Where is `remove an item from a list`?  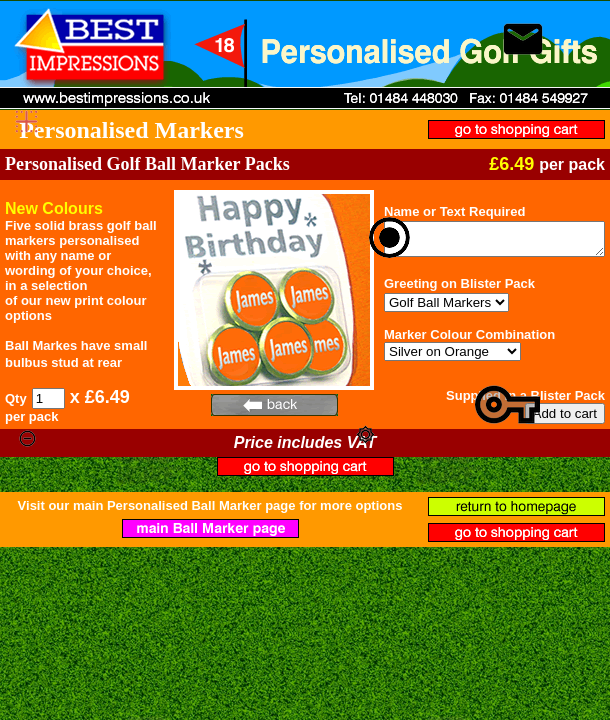 remove an item from a list is located at coordinates (27, 438).